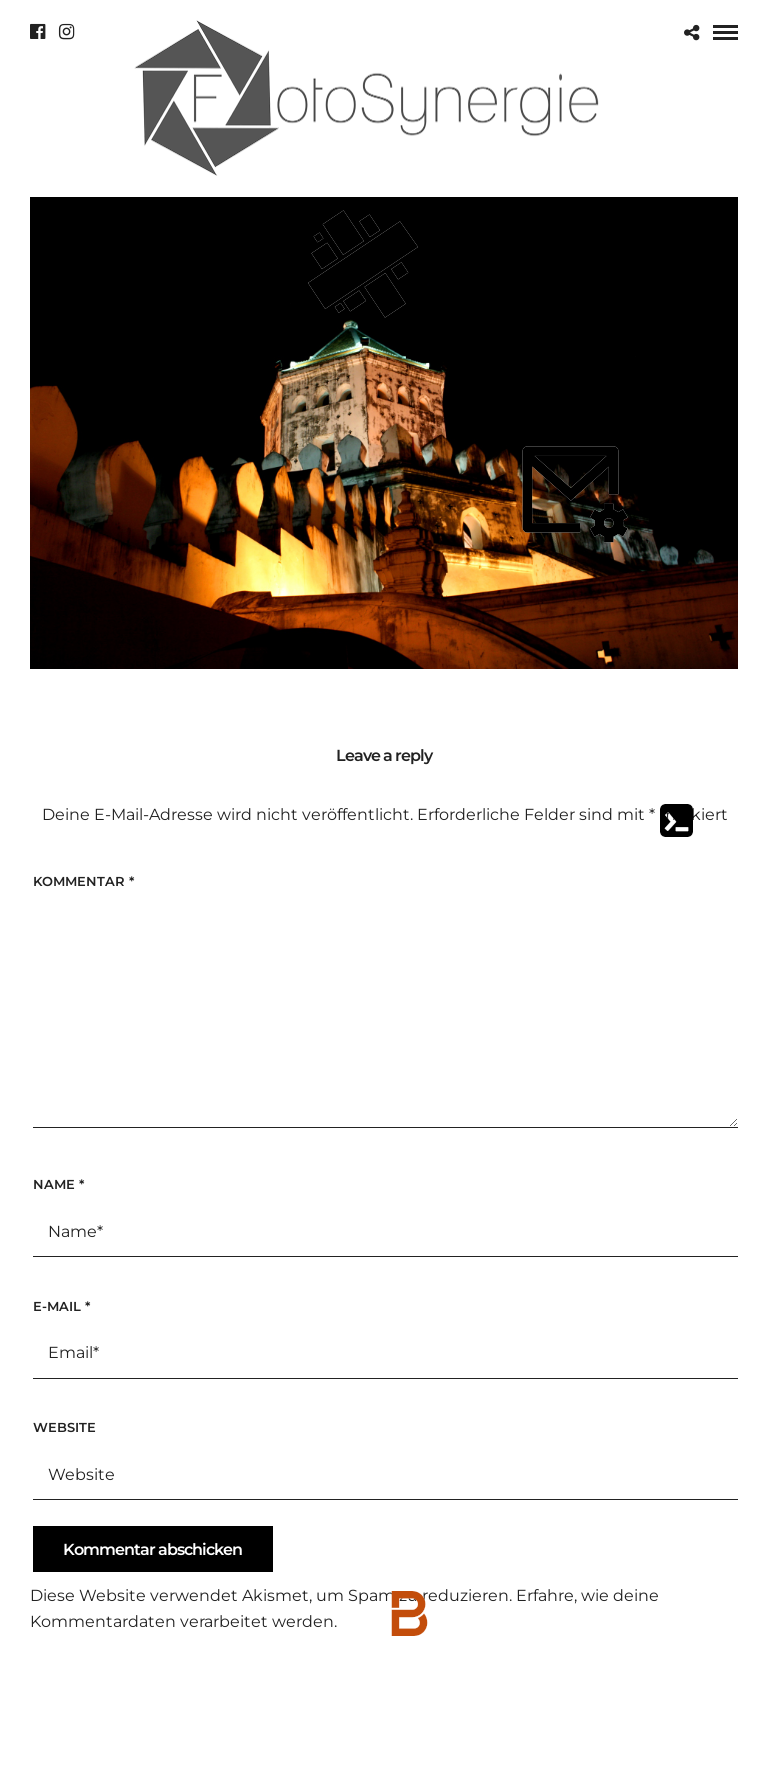  What do you see at coordinates (676, 820) in the screenshot?
I see `visit the Educative learning platform` at bounding box center [676, 820].